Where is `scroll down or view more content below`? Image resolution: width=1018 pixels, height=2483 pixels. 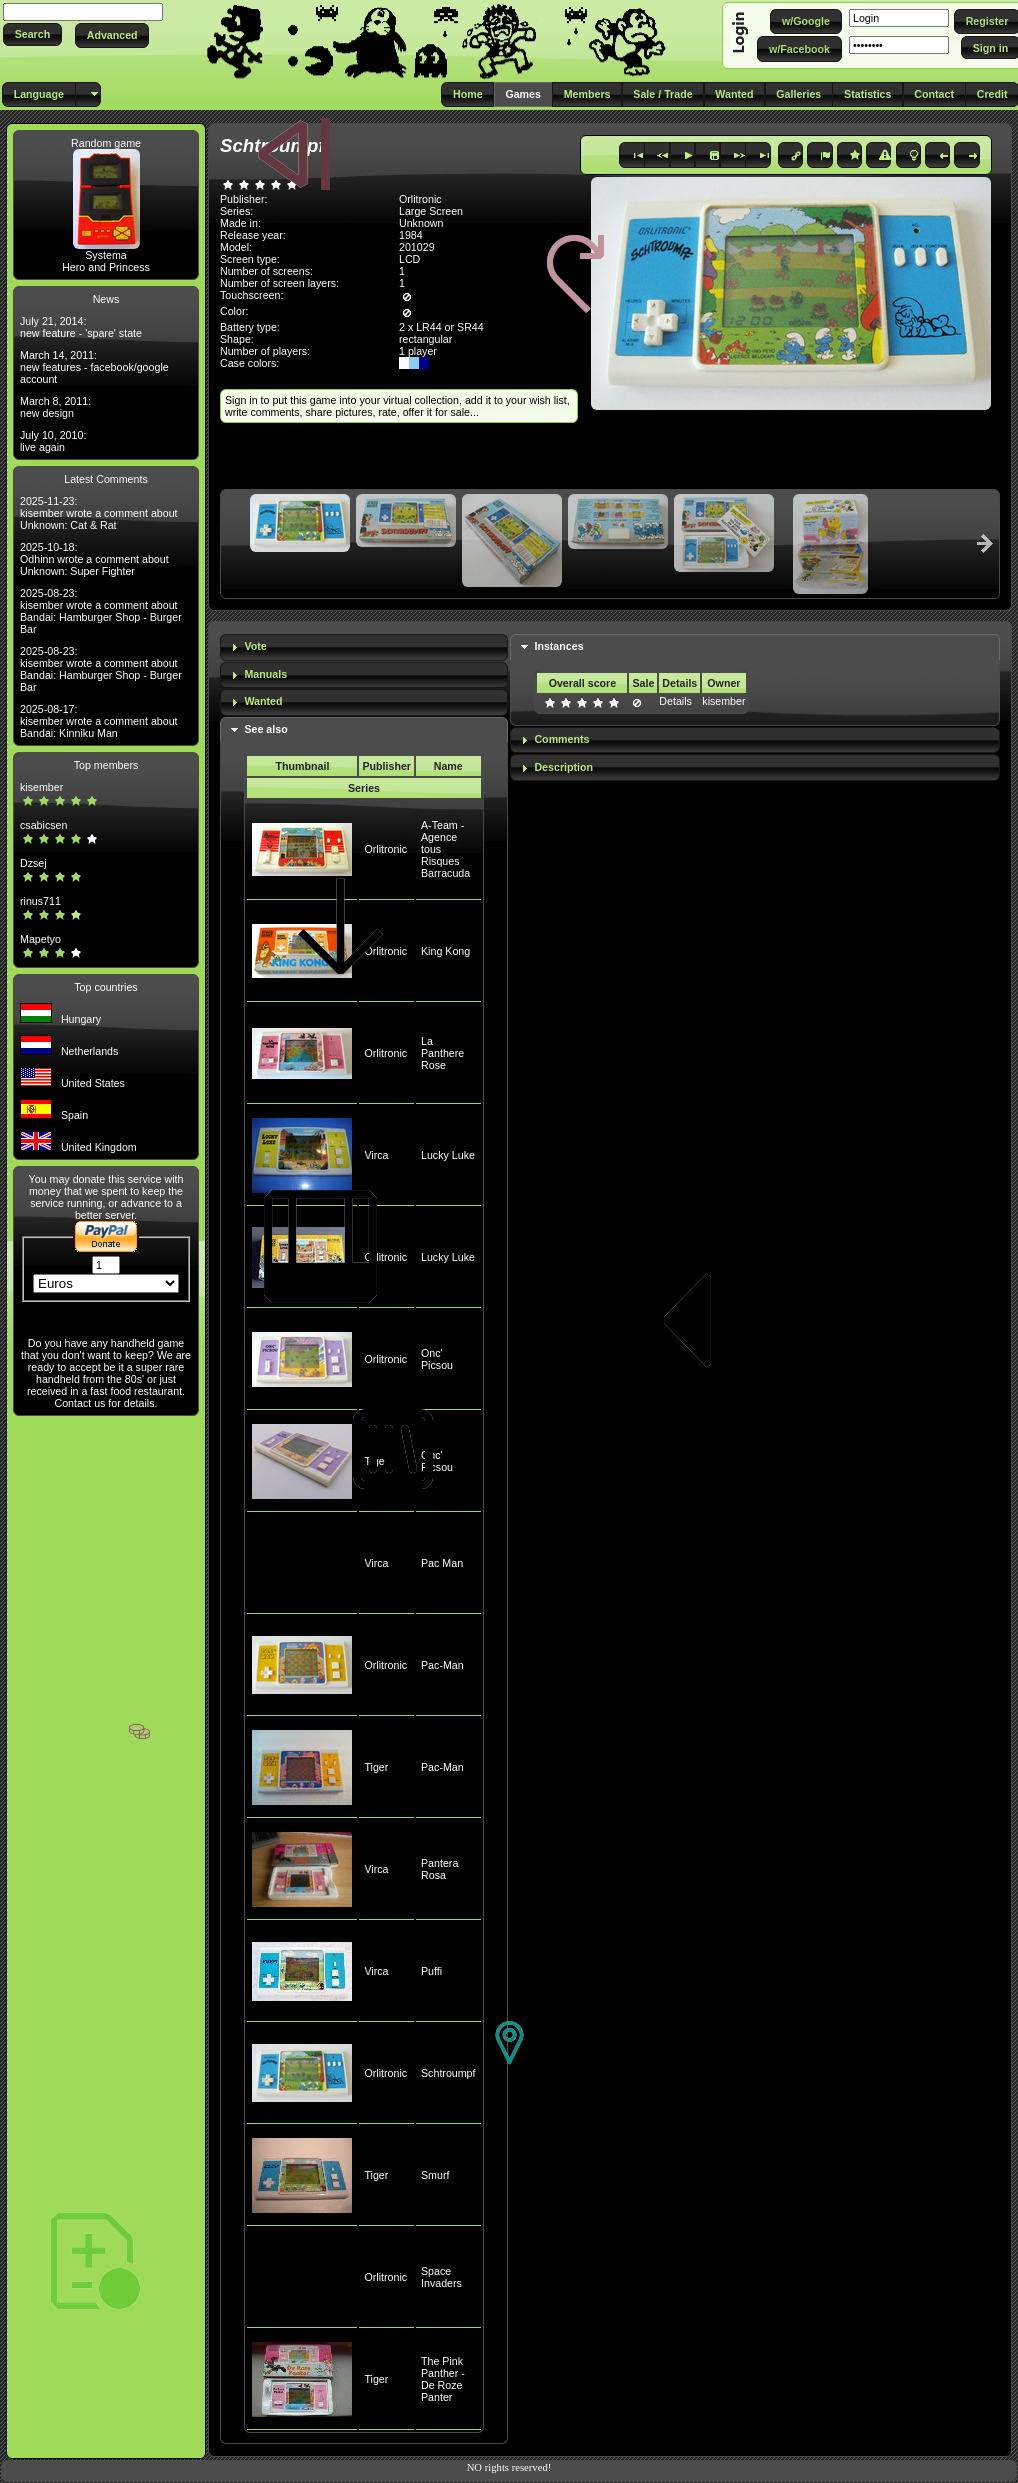 scroll down or view more content below is located at coordinates (336, 926).